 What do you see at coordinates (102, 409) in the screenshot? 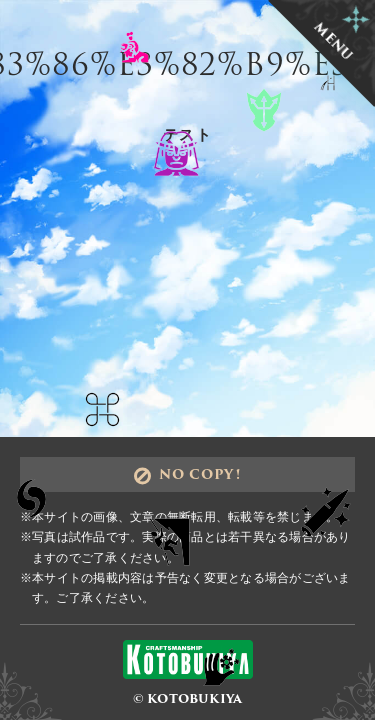
I see `command key modifier (mac keyboard shortcut)` at bounding box center [102, 409].